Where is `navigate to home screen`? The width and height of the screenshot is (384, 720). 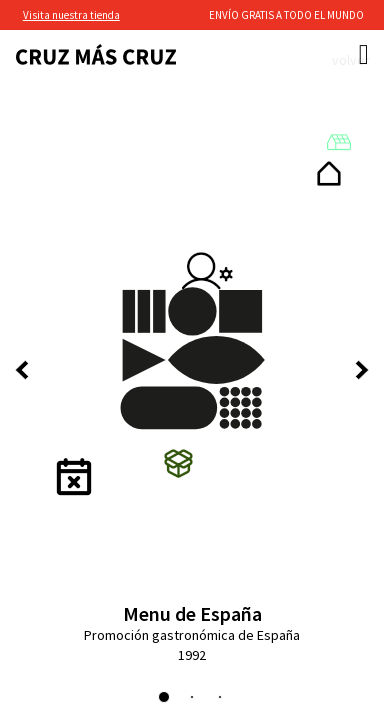 navigate to home screen is located at coordinates (329, 174).